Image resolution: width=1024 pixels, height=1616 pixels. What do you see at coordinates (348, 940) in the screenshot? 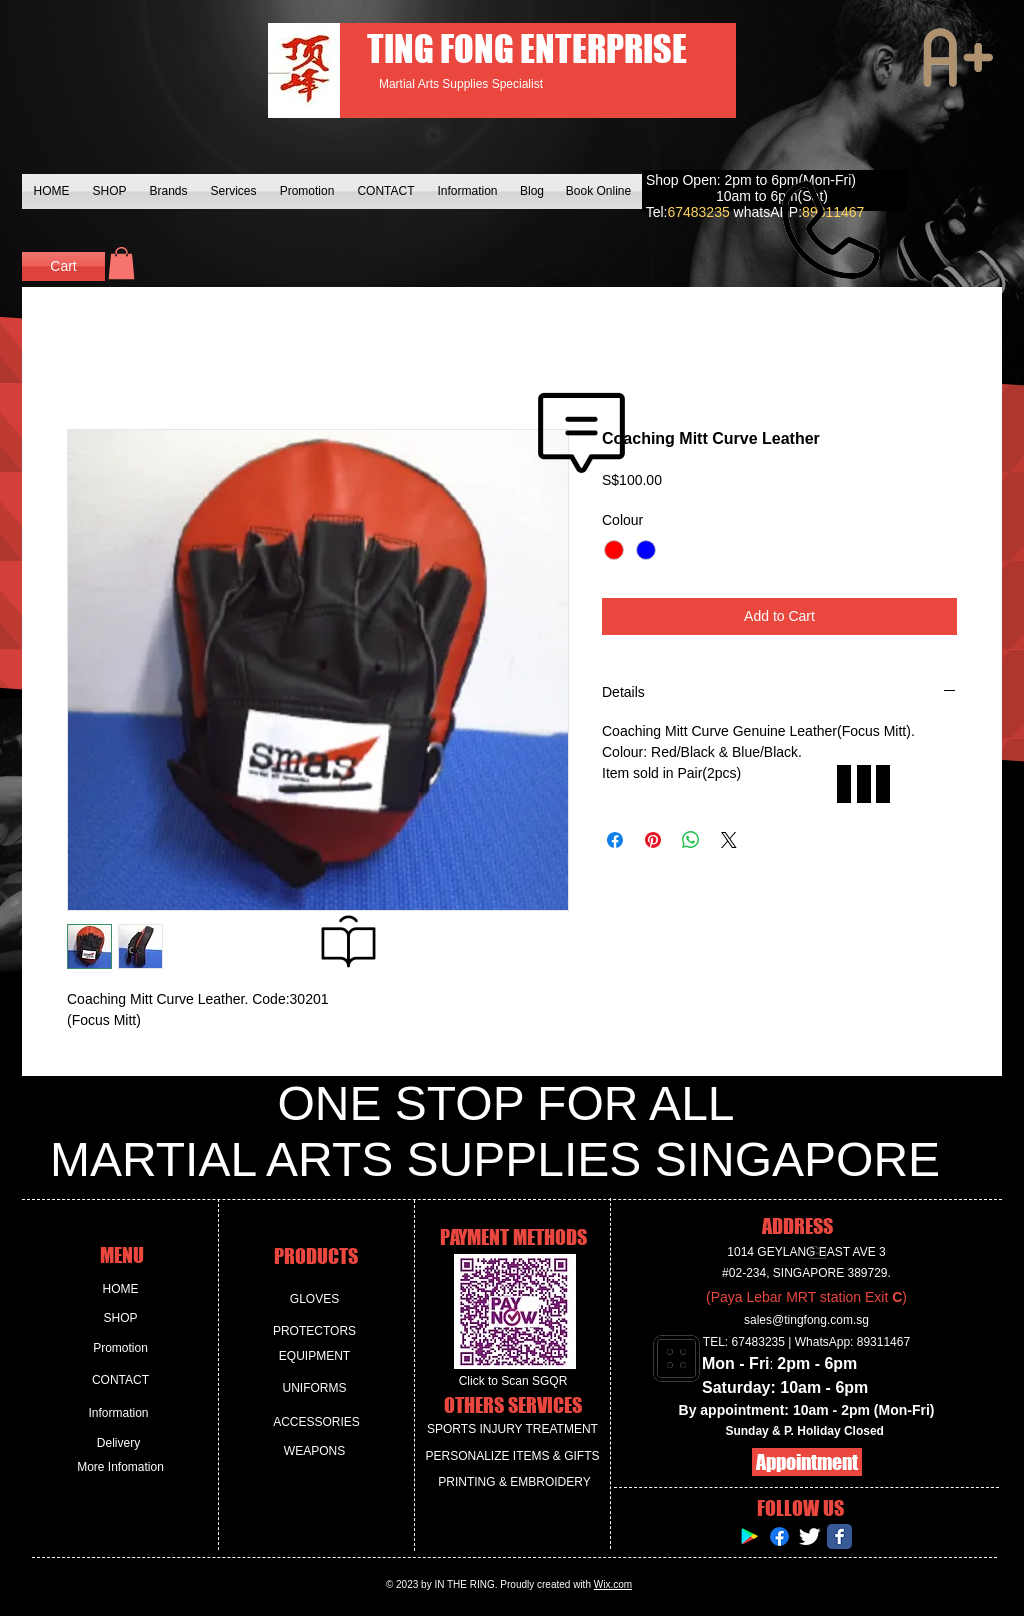
I see `view user profile or contact details` at bounding box center [348, 940].